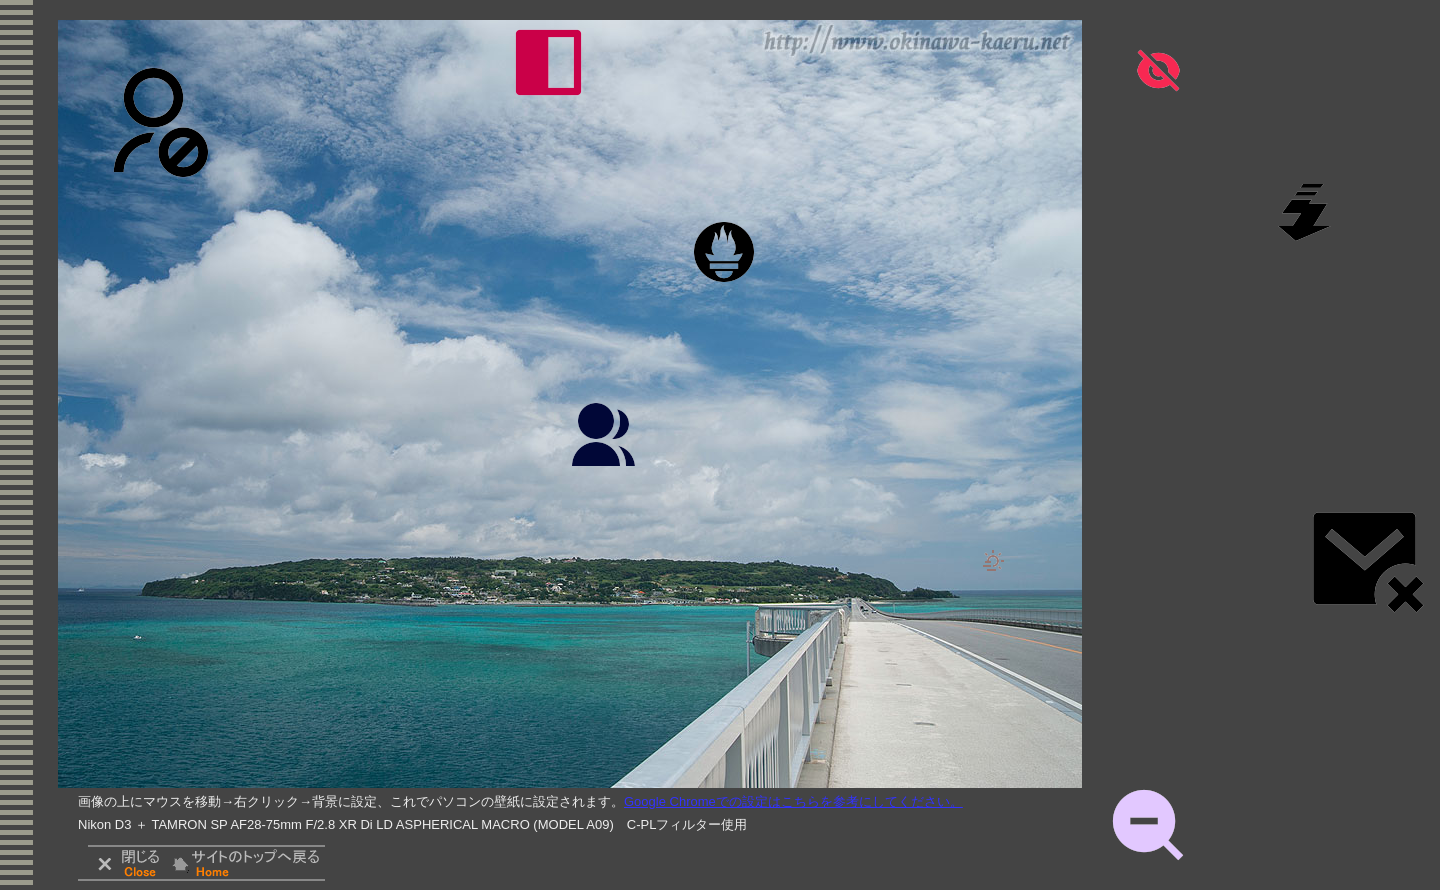 This screenshot has width=1440, height=890. I want to click on block or ban a user, so click(153, 122).